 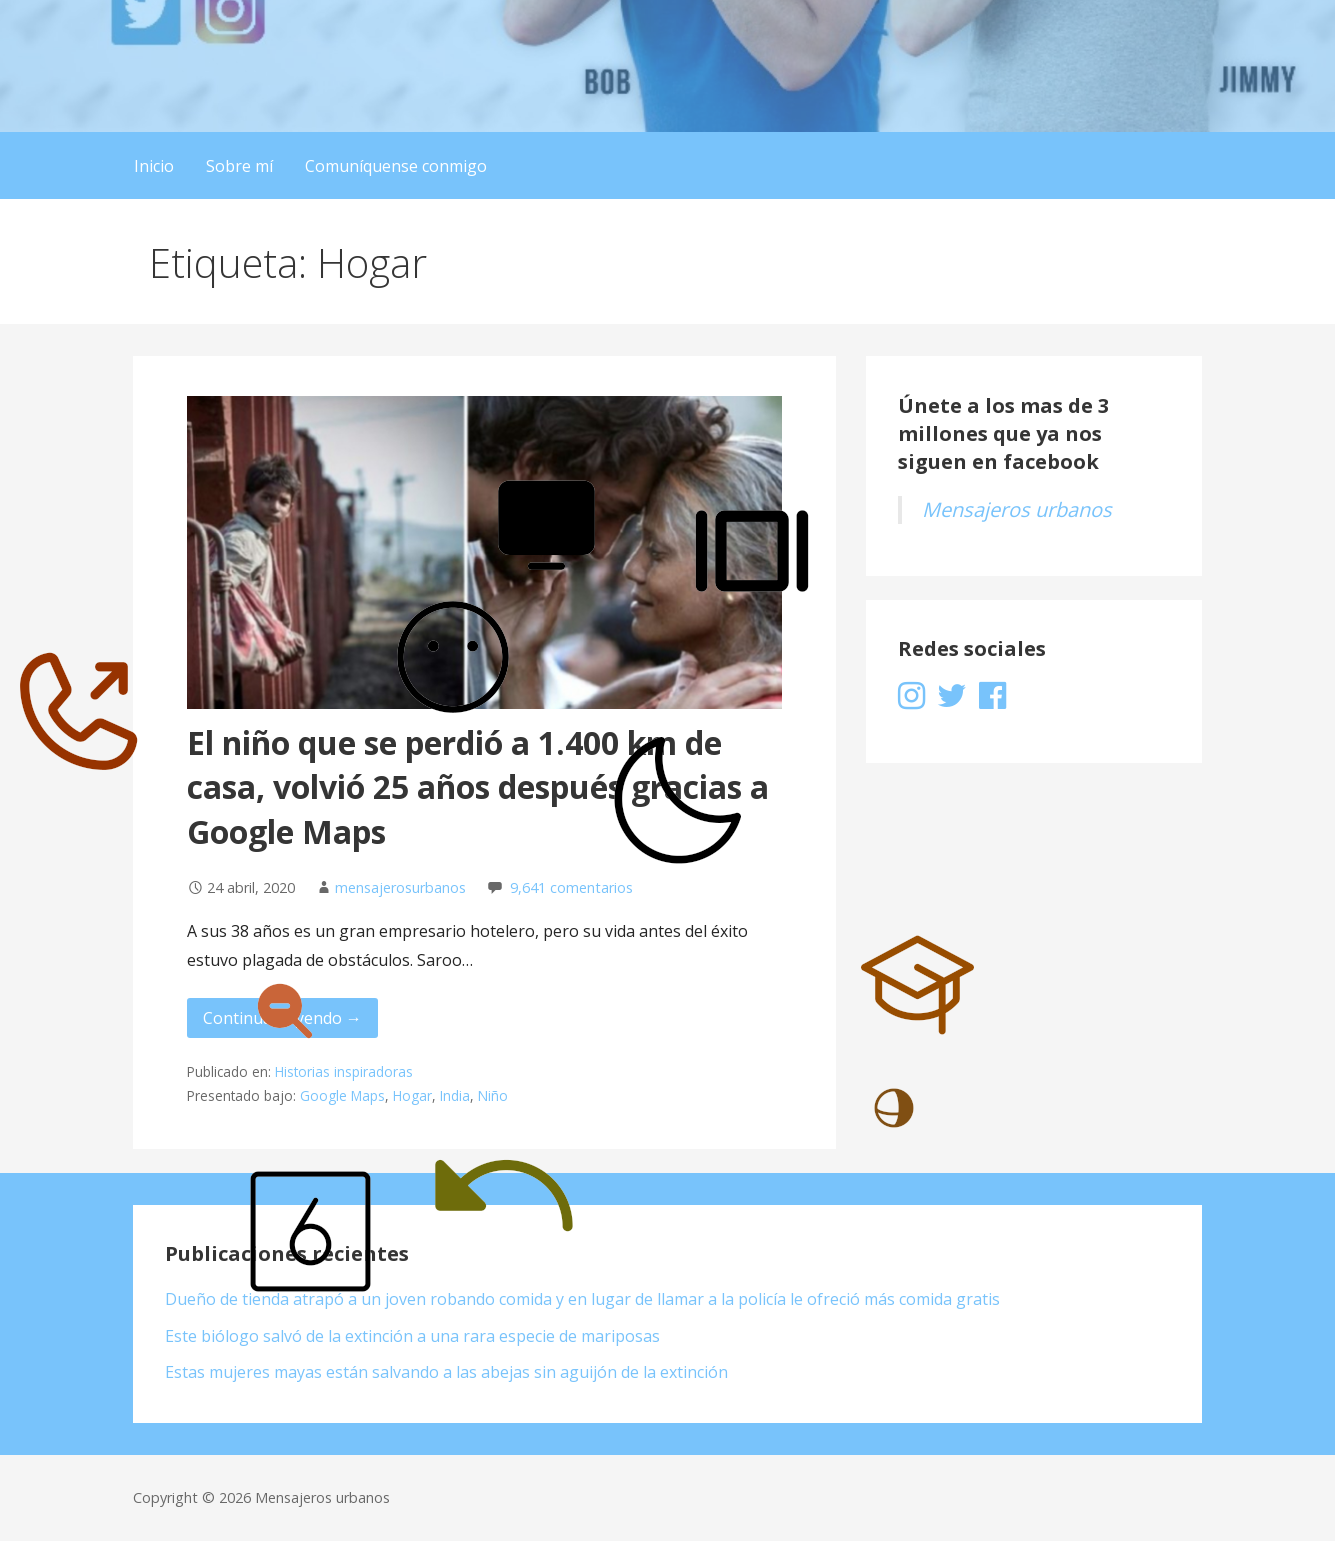 What do you see at coordinates (752, 551) in the screenshot?
I see `start a slideshow presentation` at bounding box center [752, 551].